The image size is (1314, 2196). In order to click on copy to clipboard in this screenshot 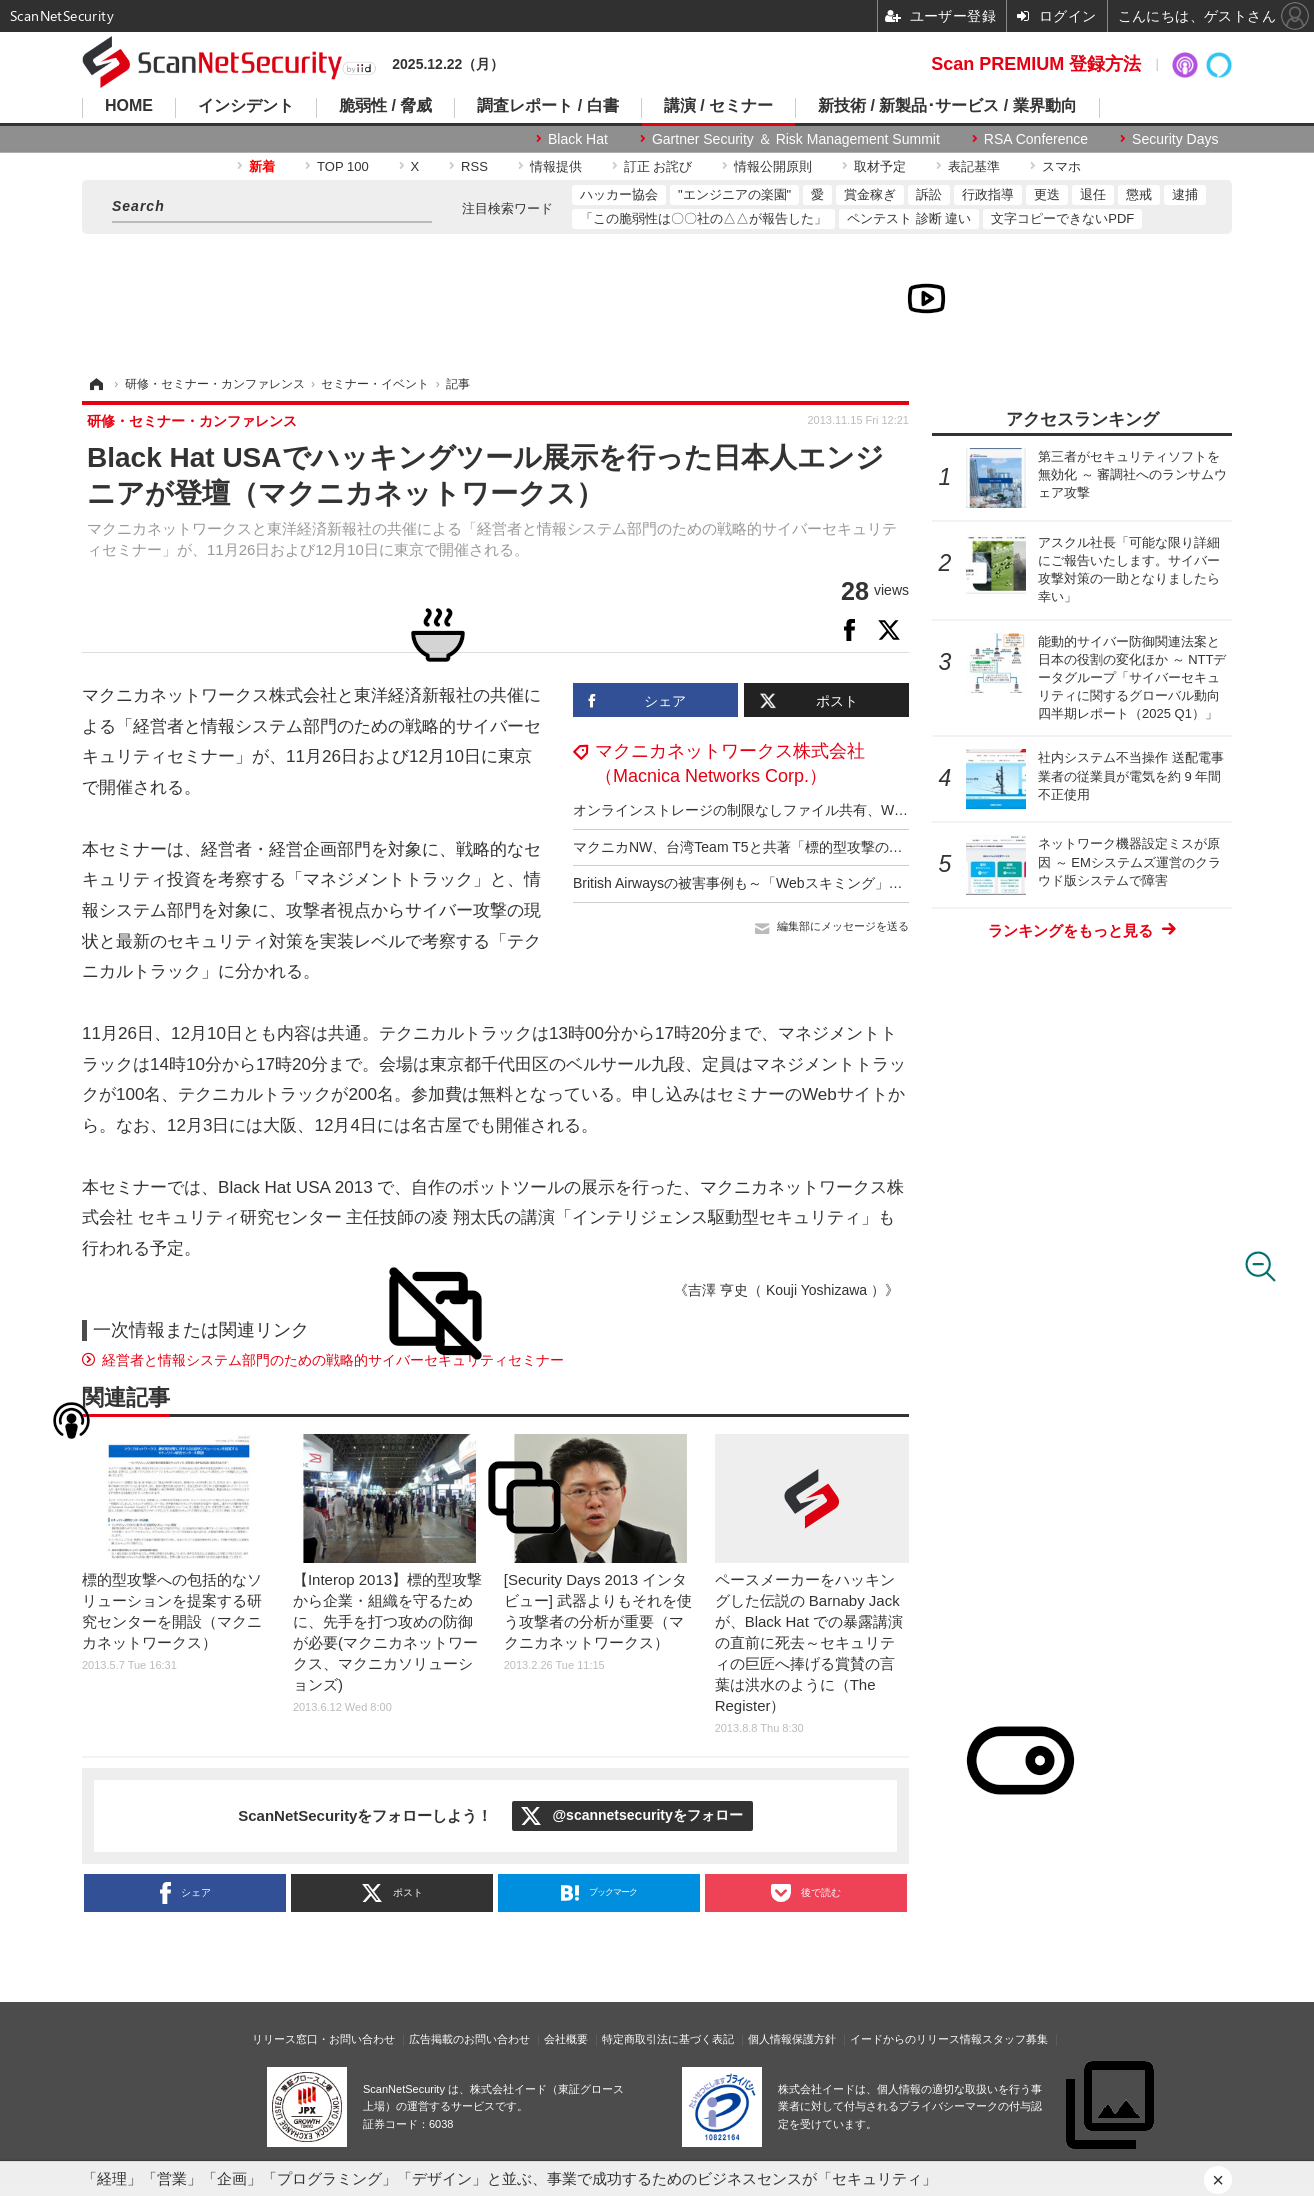, I will do `click(524, 1497)`.